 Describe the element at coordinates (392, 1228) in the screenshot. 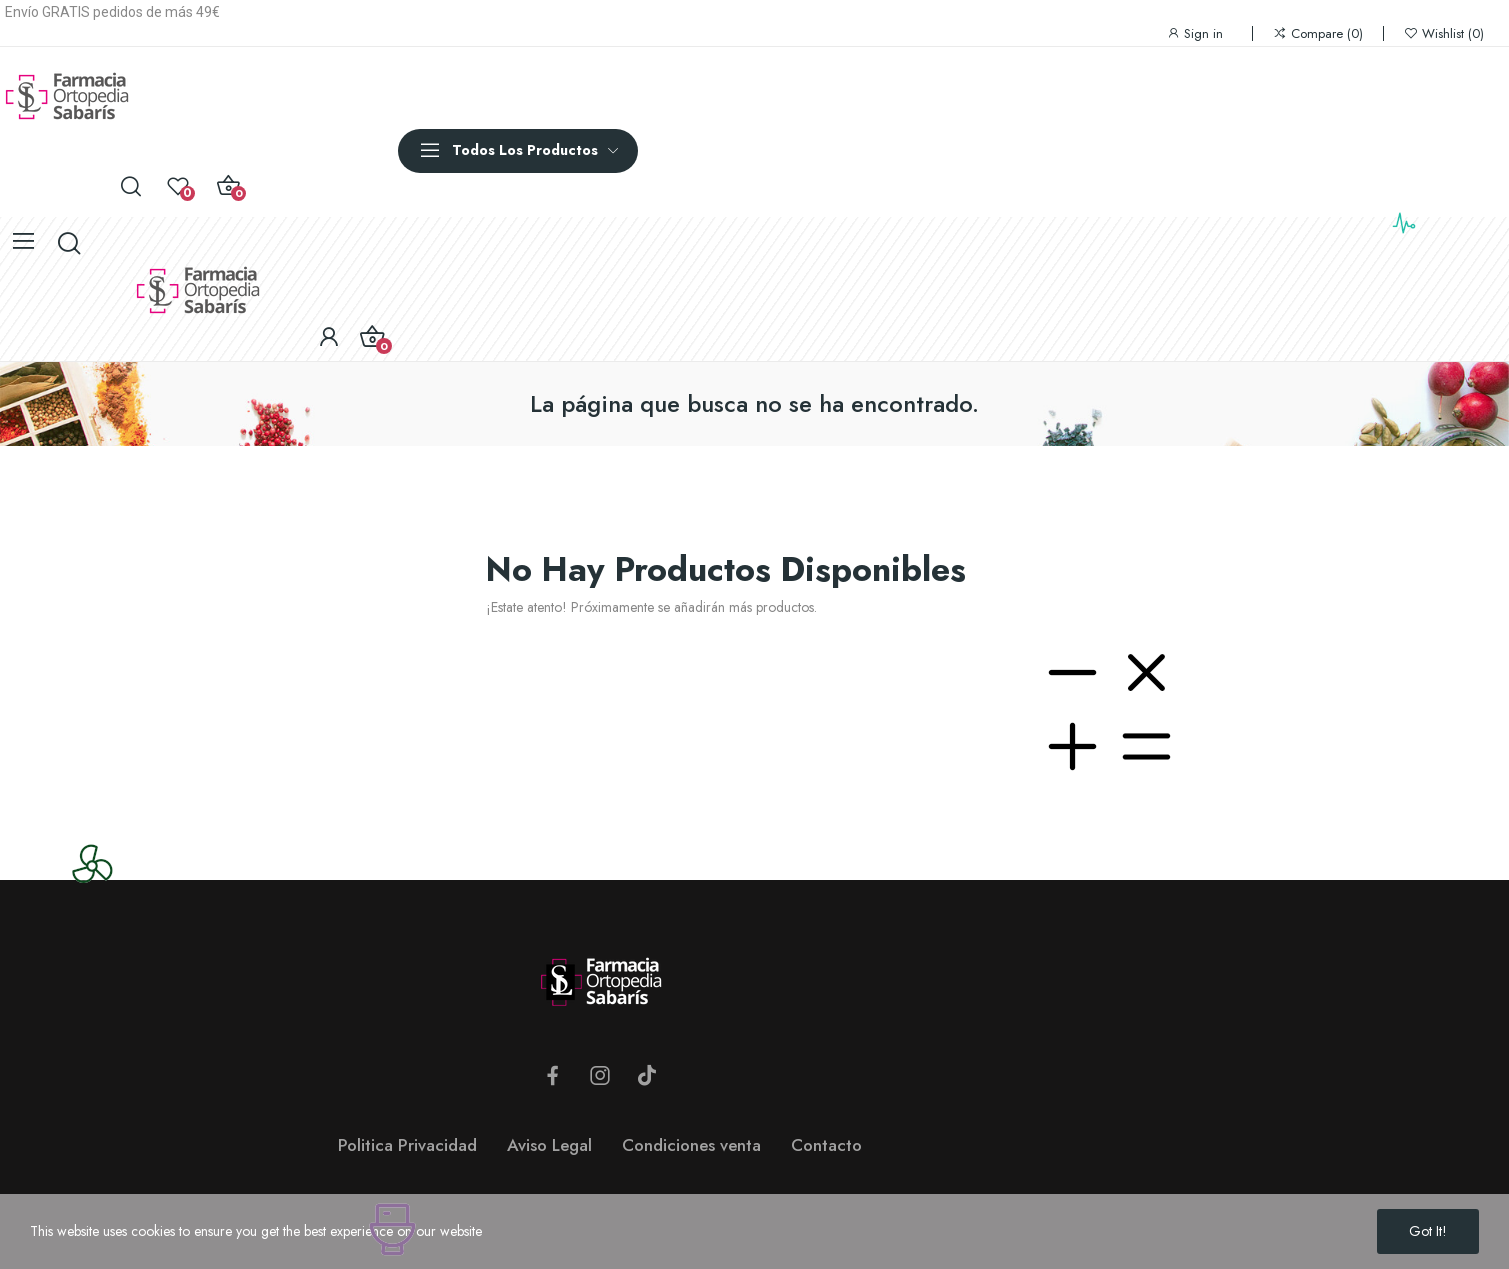

I see `indicates restroom location` at that location.